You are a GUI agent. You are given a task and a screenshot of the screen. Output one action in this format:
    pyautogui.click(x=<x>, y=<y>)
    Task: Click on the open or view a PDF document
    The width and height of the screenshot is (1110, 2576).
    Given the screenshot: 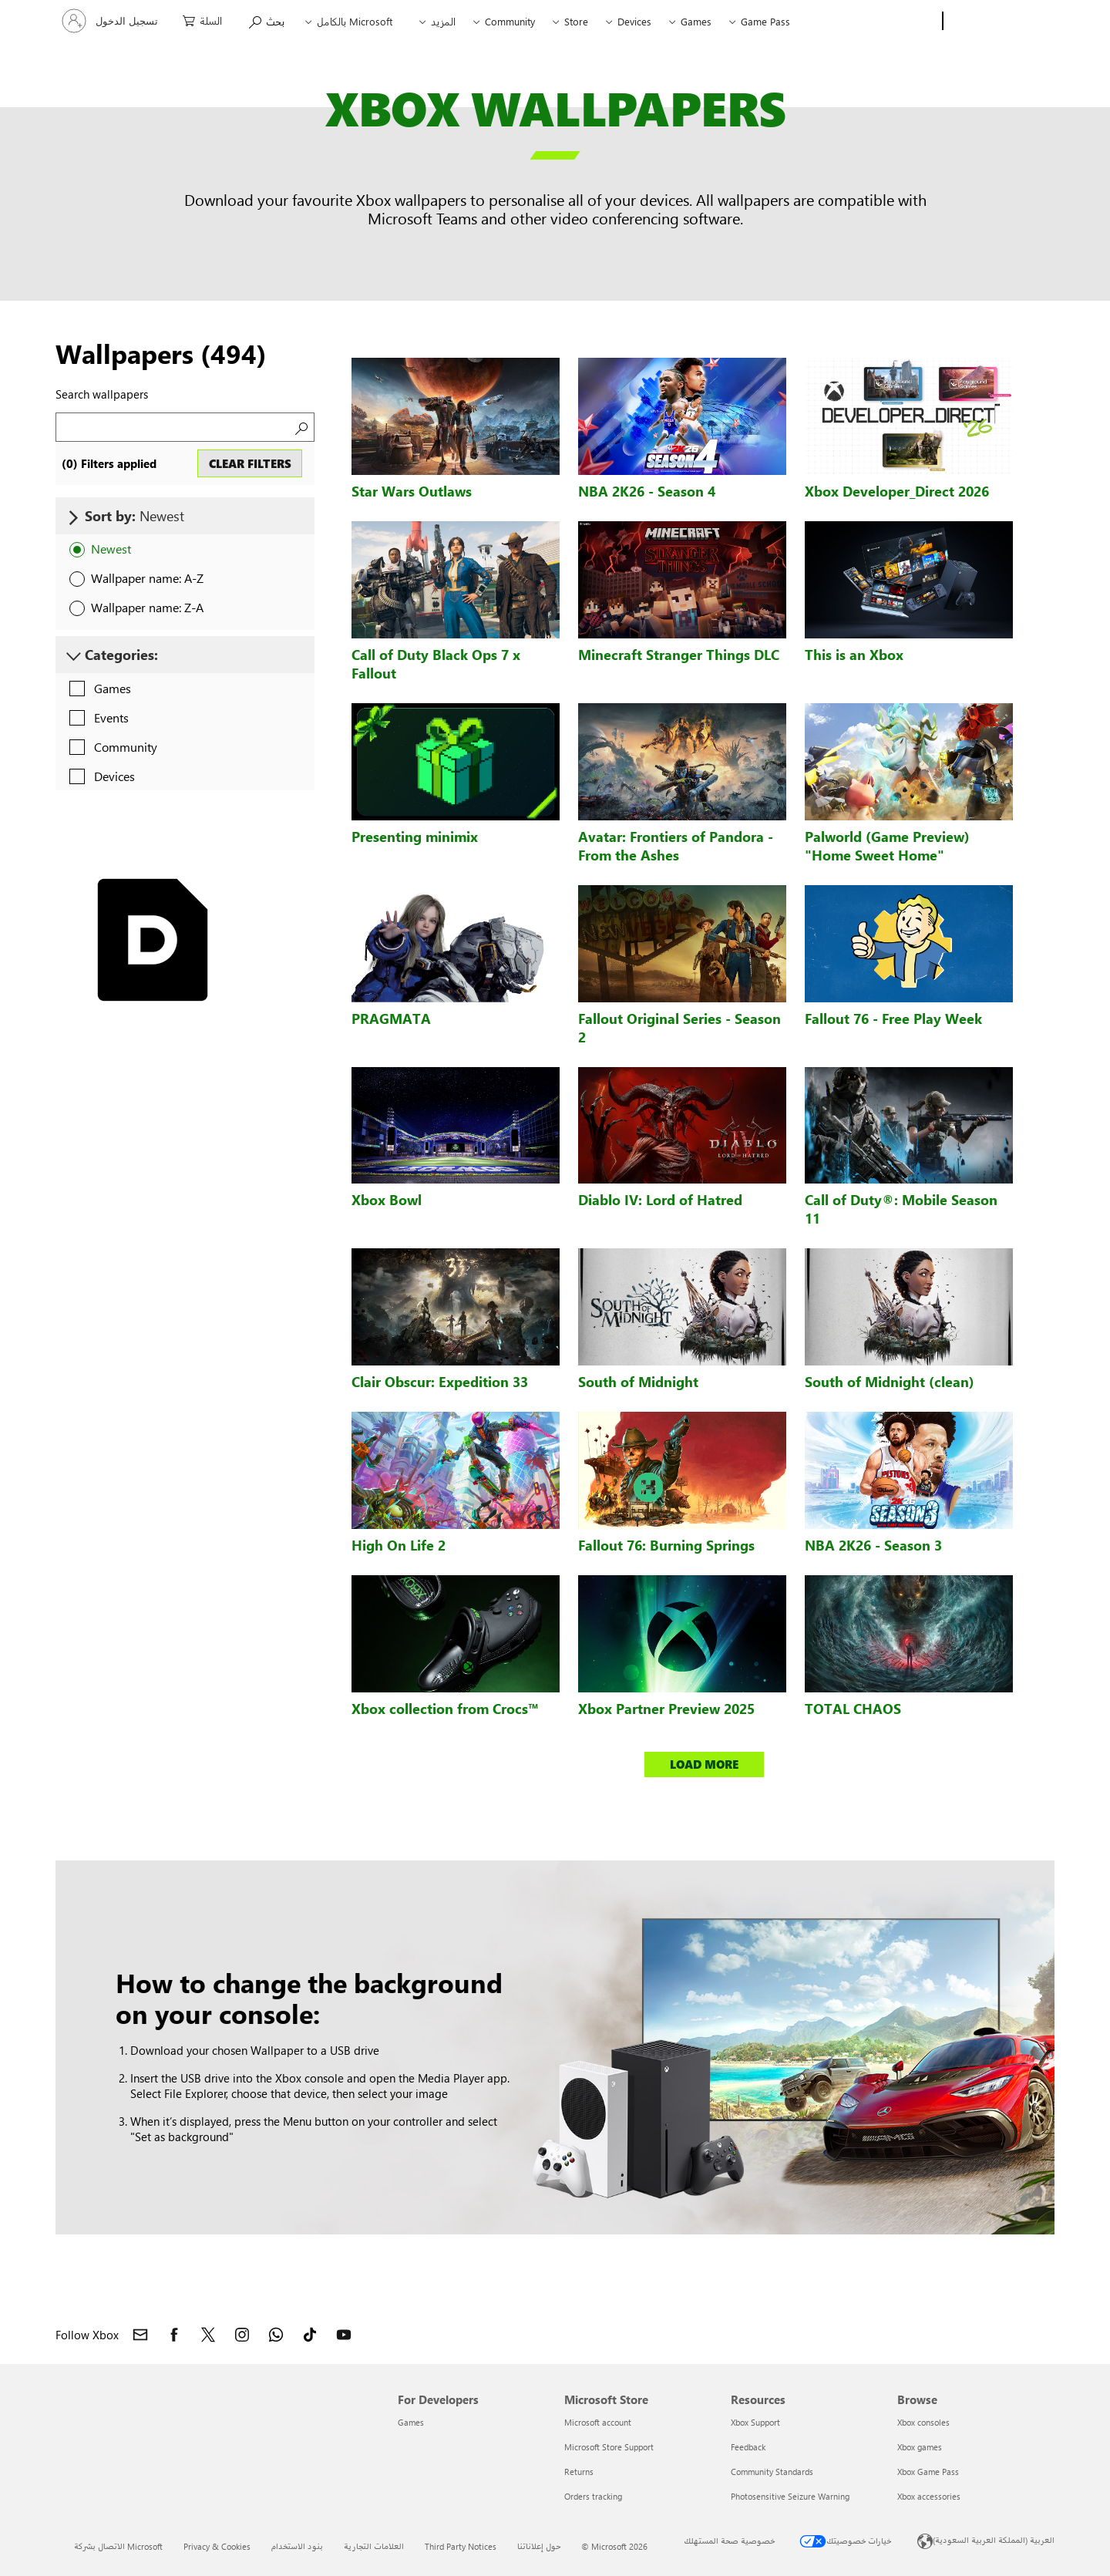 What is the action you would take?
    pyautogui.click(x=153, y=940)
    